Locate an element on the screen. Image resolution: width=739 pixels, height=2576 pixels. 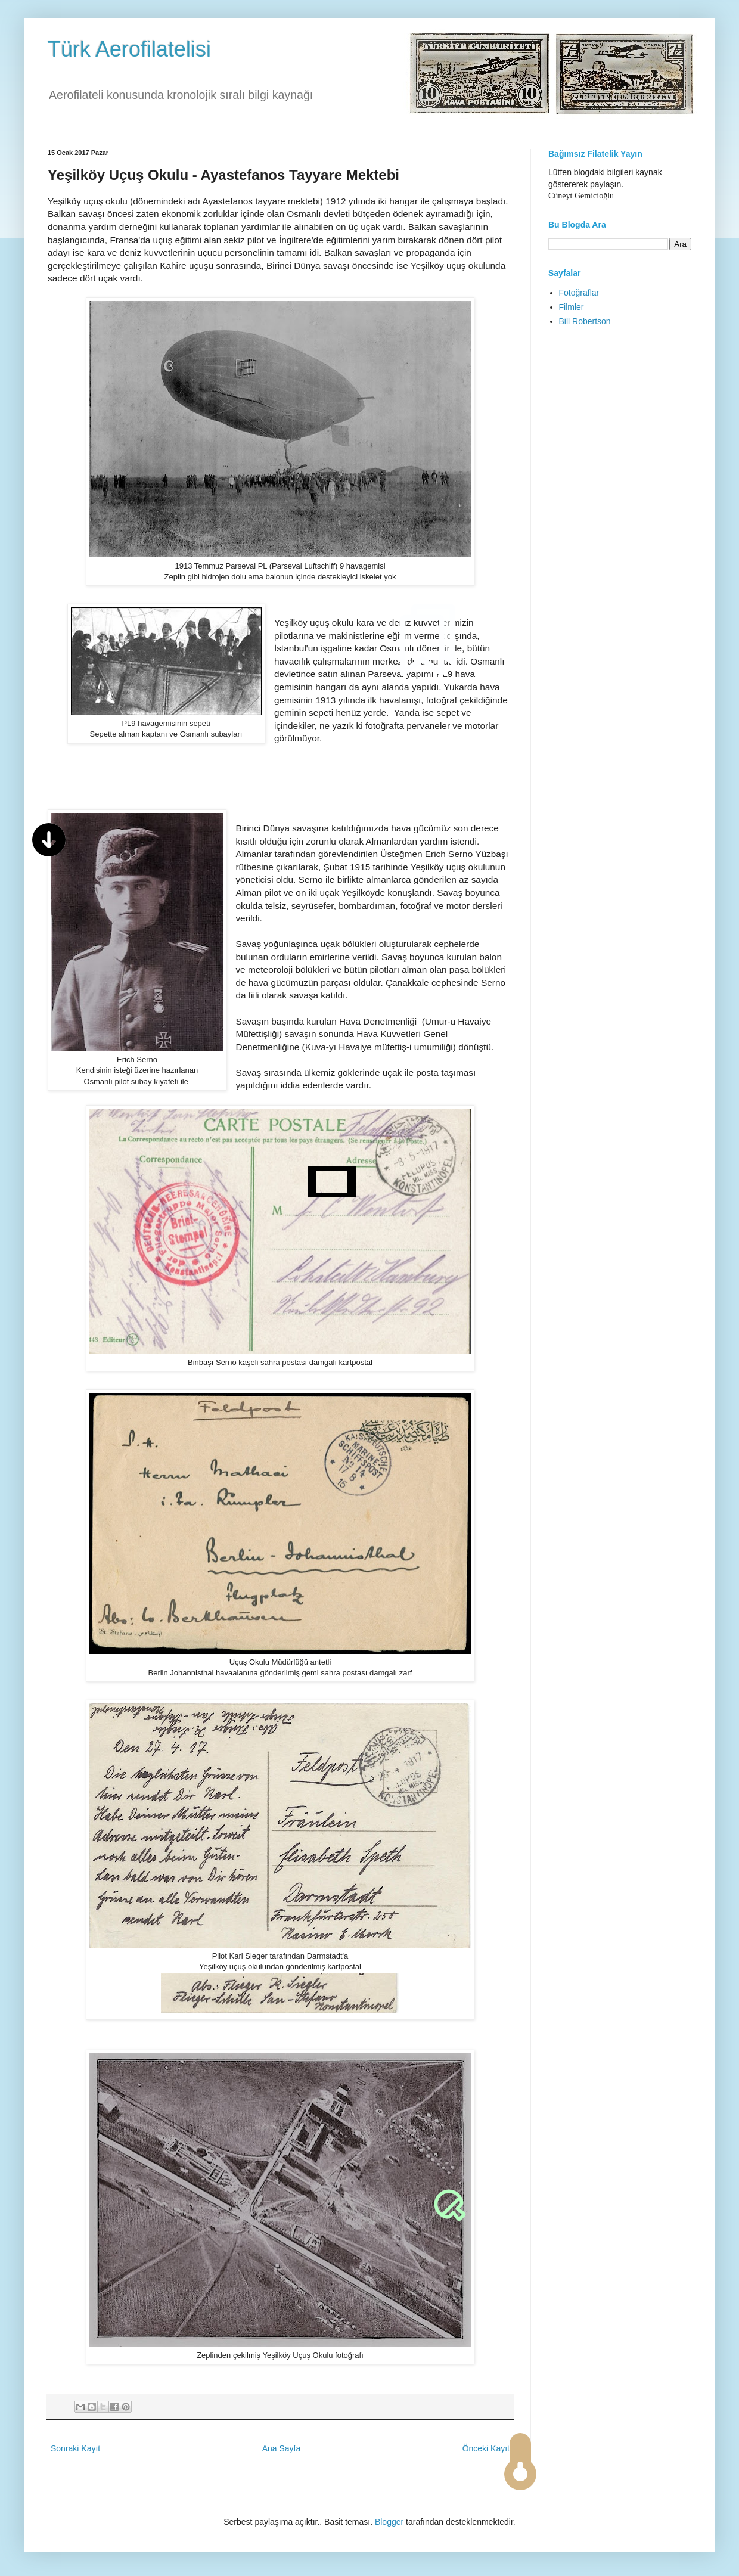
download a file or content is located at coordinates (49, 840).